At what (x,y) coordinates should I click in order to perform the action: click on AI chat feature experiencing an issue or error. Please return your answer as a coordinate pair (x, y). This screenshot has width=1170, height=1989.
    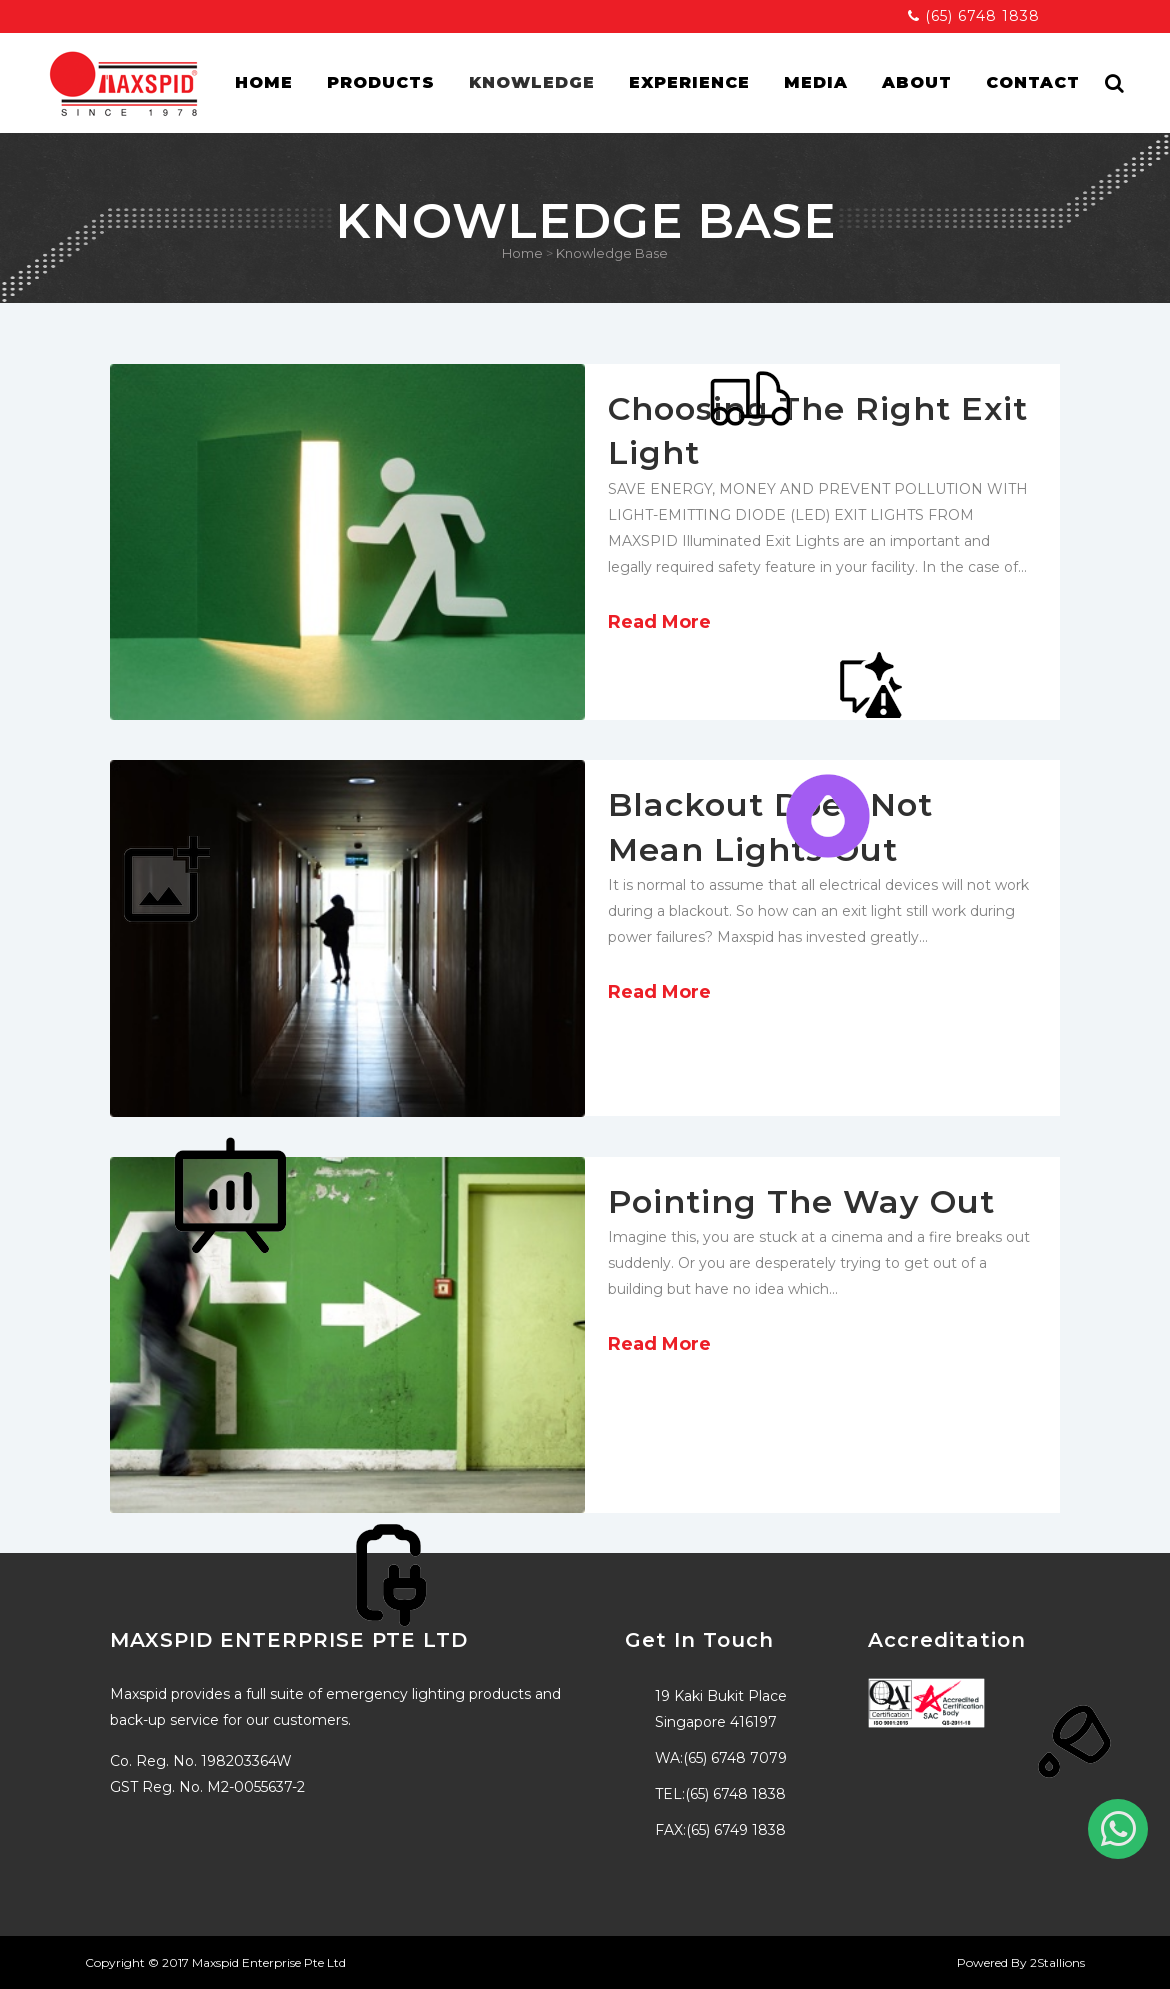
    Looking at the image, I should click on (869, 685).